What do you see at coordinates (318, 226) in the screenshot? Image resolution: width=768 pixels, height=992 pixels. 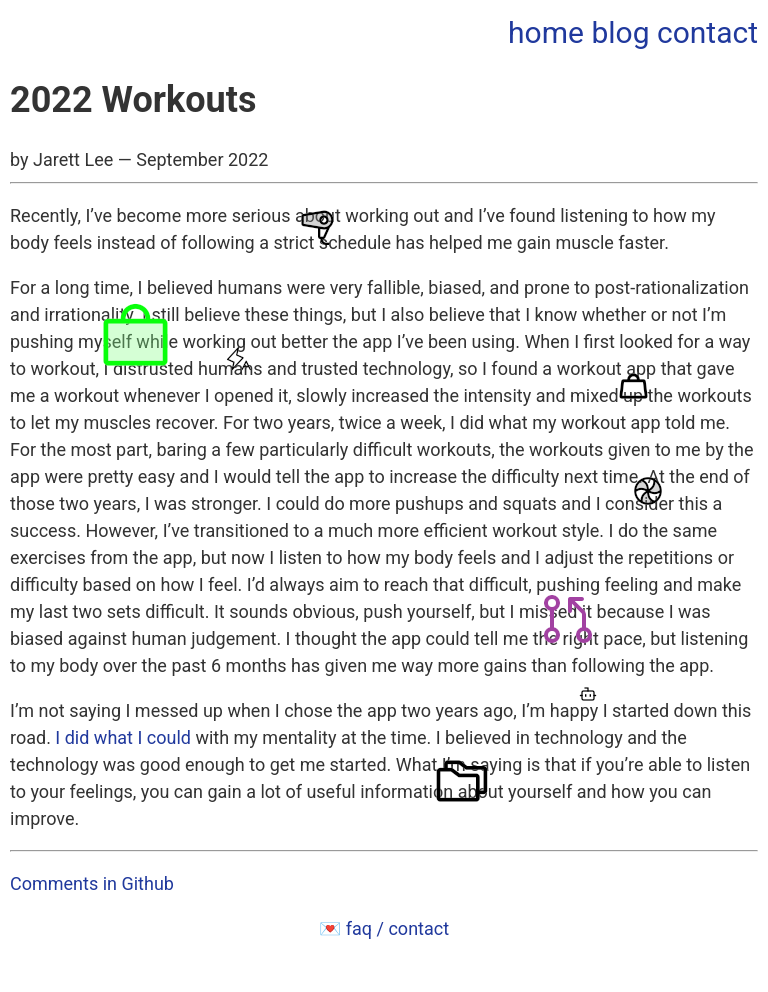 I see `access hair styling or grooming tools` at bounding box center [318, 226].